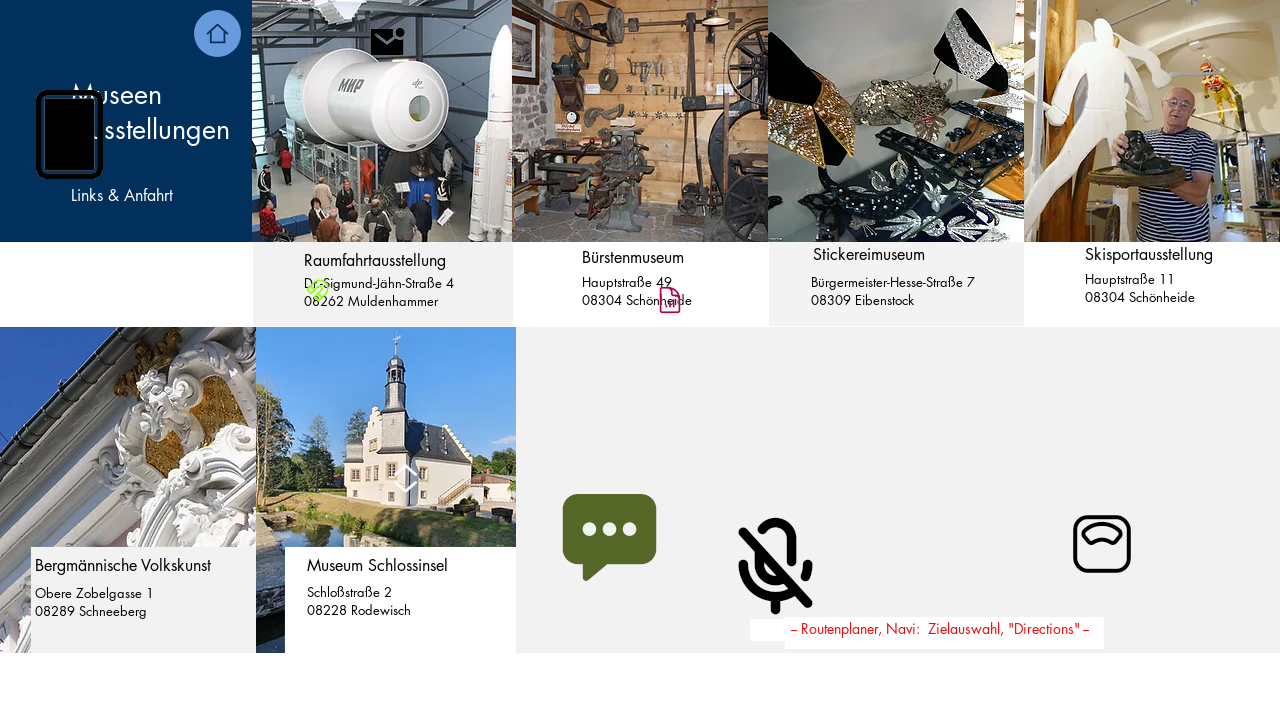 The width and height of the screenshot is (1280, 720). What do you see at coordinates (775, 564) in the screenshot?
I see `mute your microphone` at bounding box center [775, 564].